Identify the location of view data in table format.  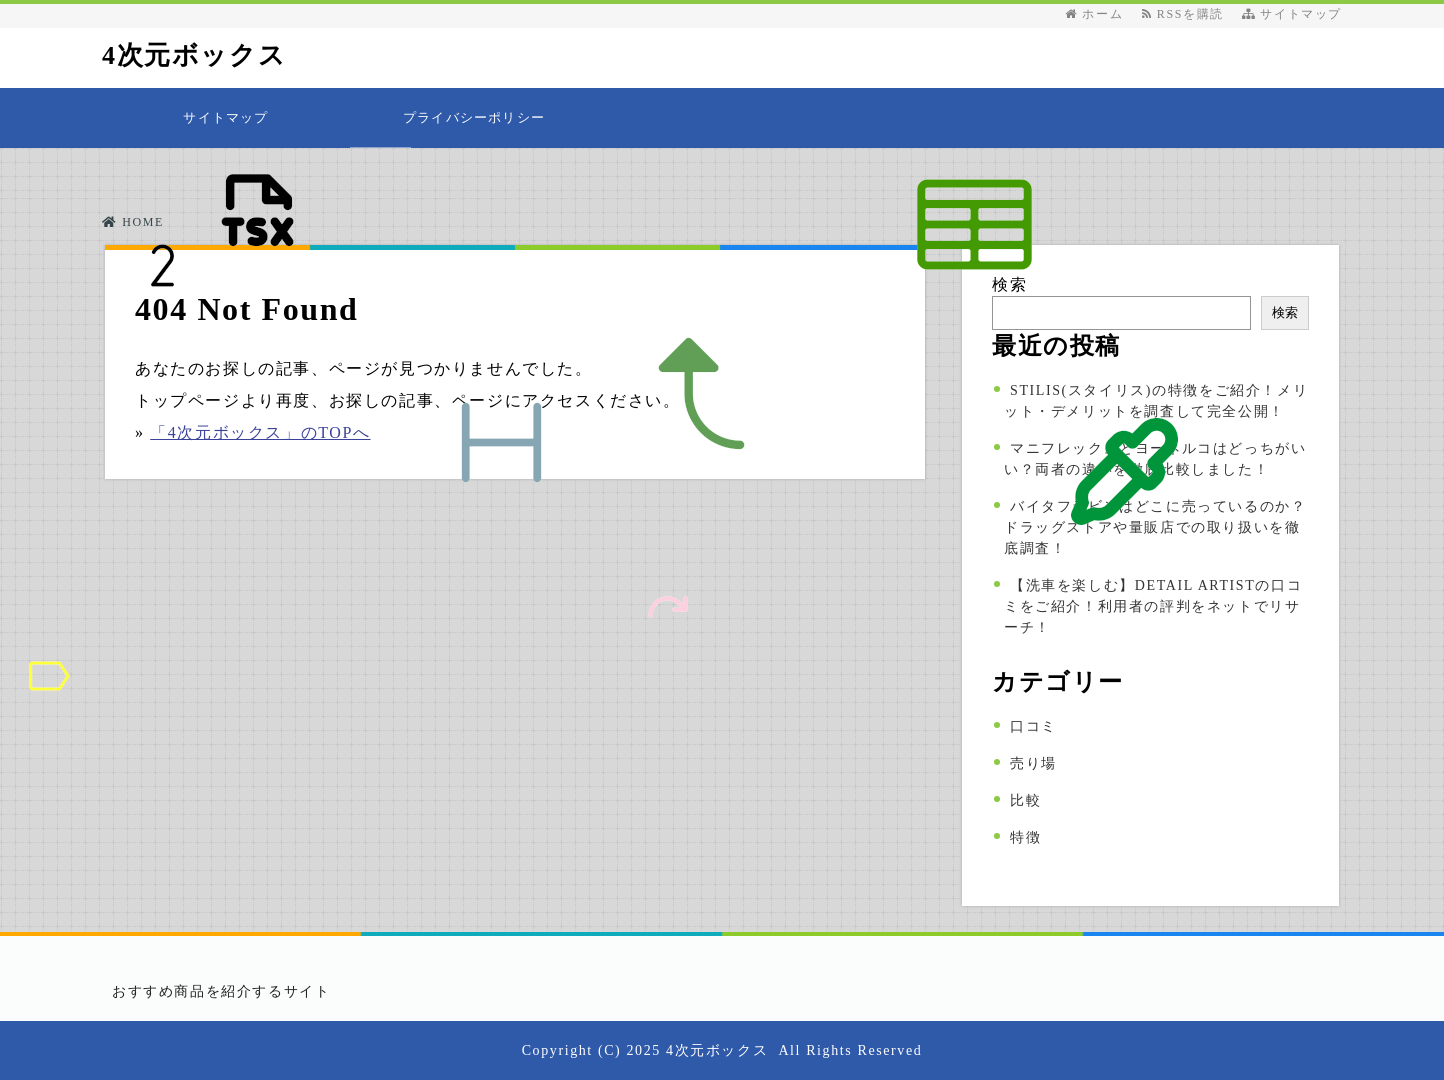
(974, 224).